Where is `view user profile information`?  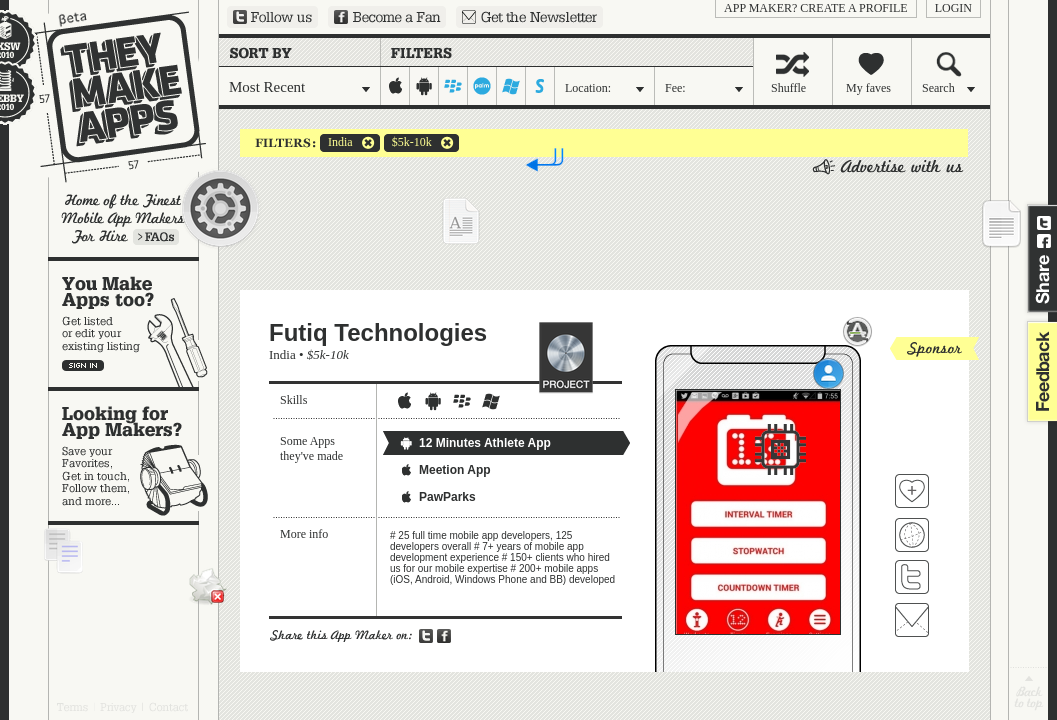 view user profile information is located at coordinates (828, 373).